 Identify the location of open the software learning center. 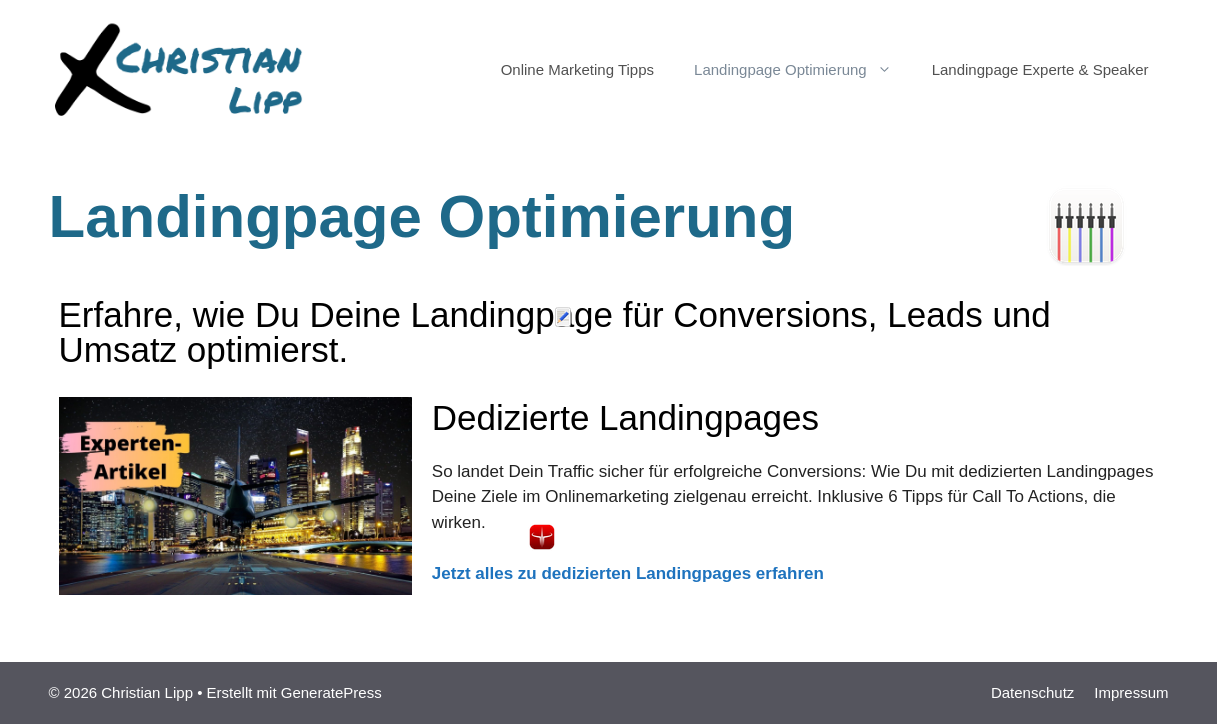
(563, 317).